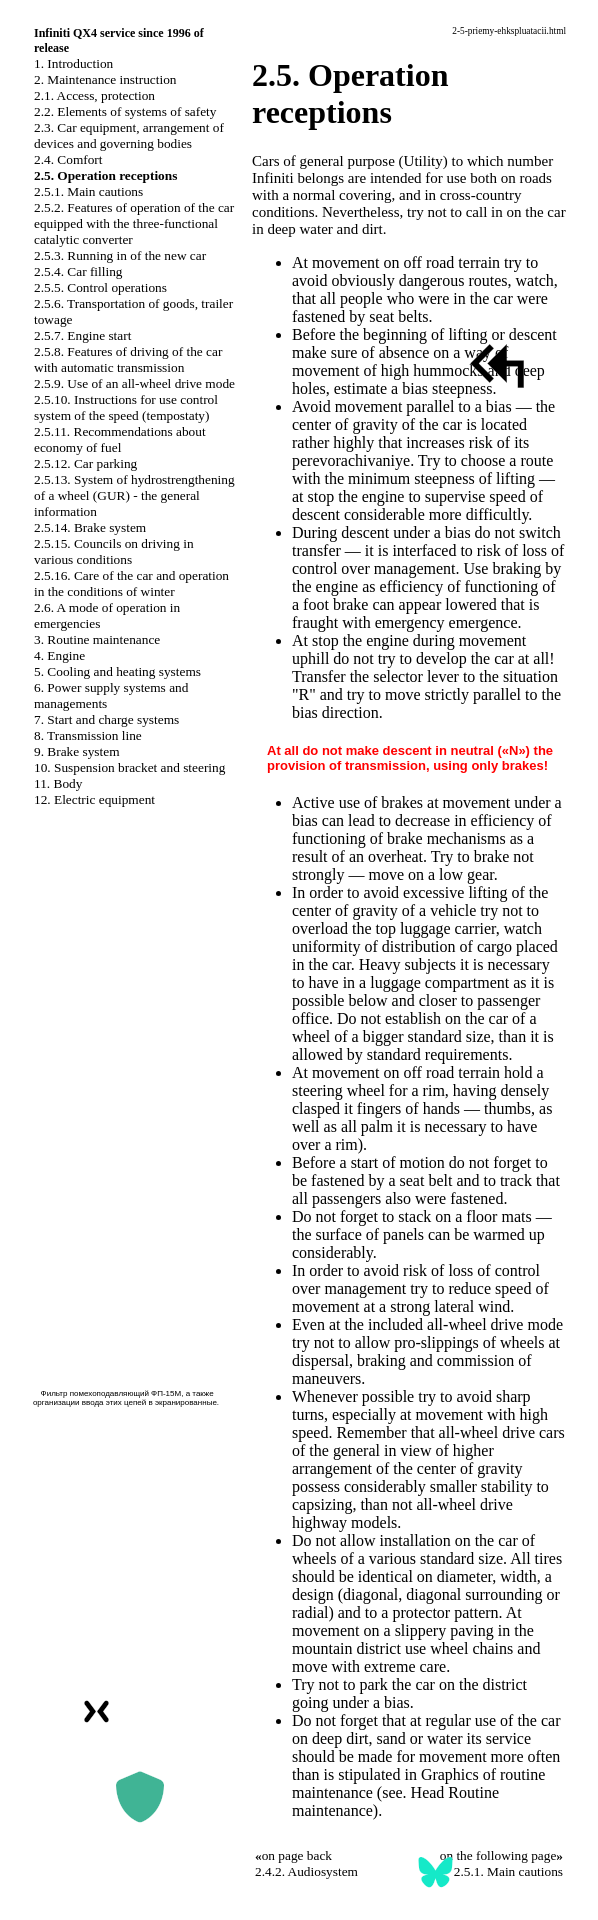  I want to click on indicates security or protection status, so click(140, 1797).